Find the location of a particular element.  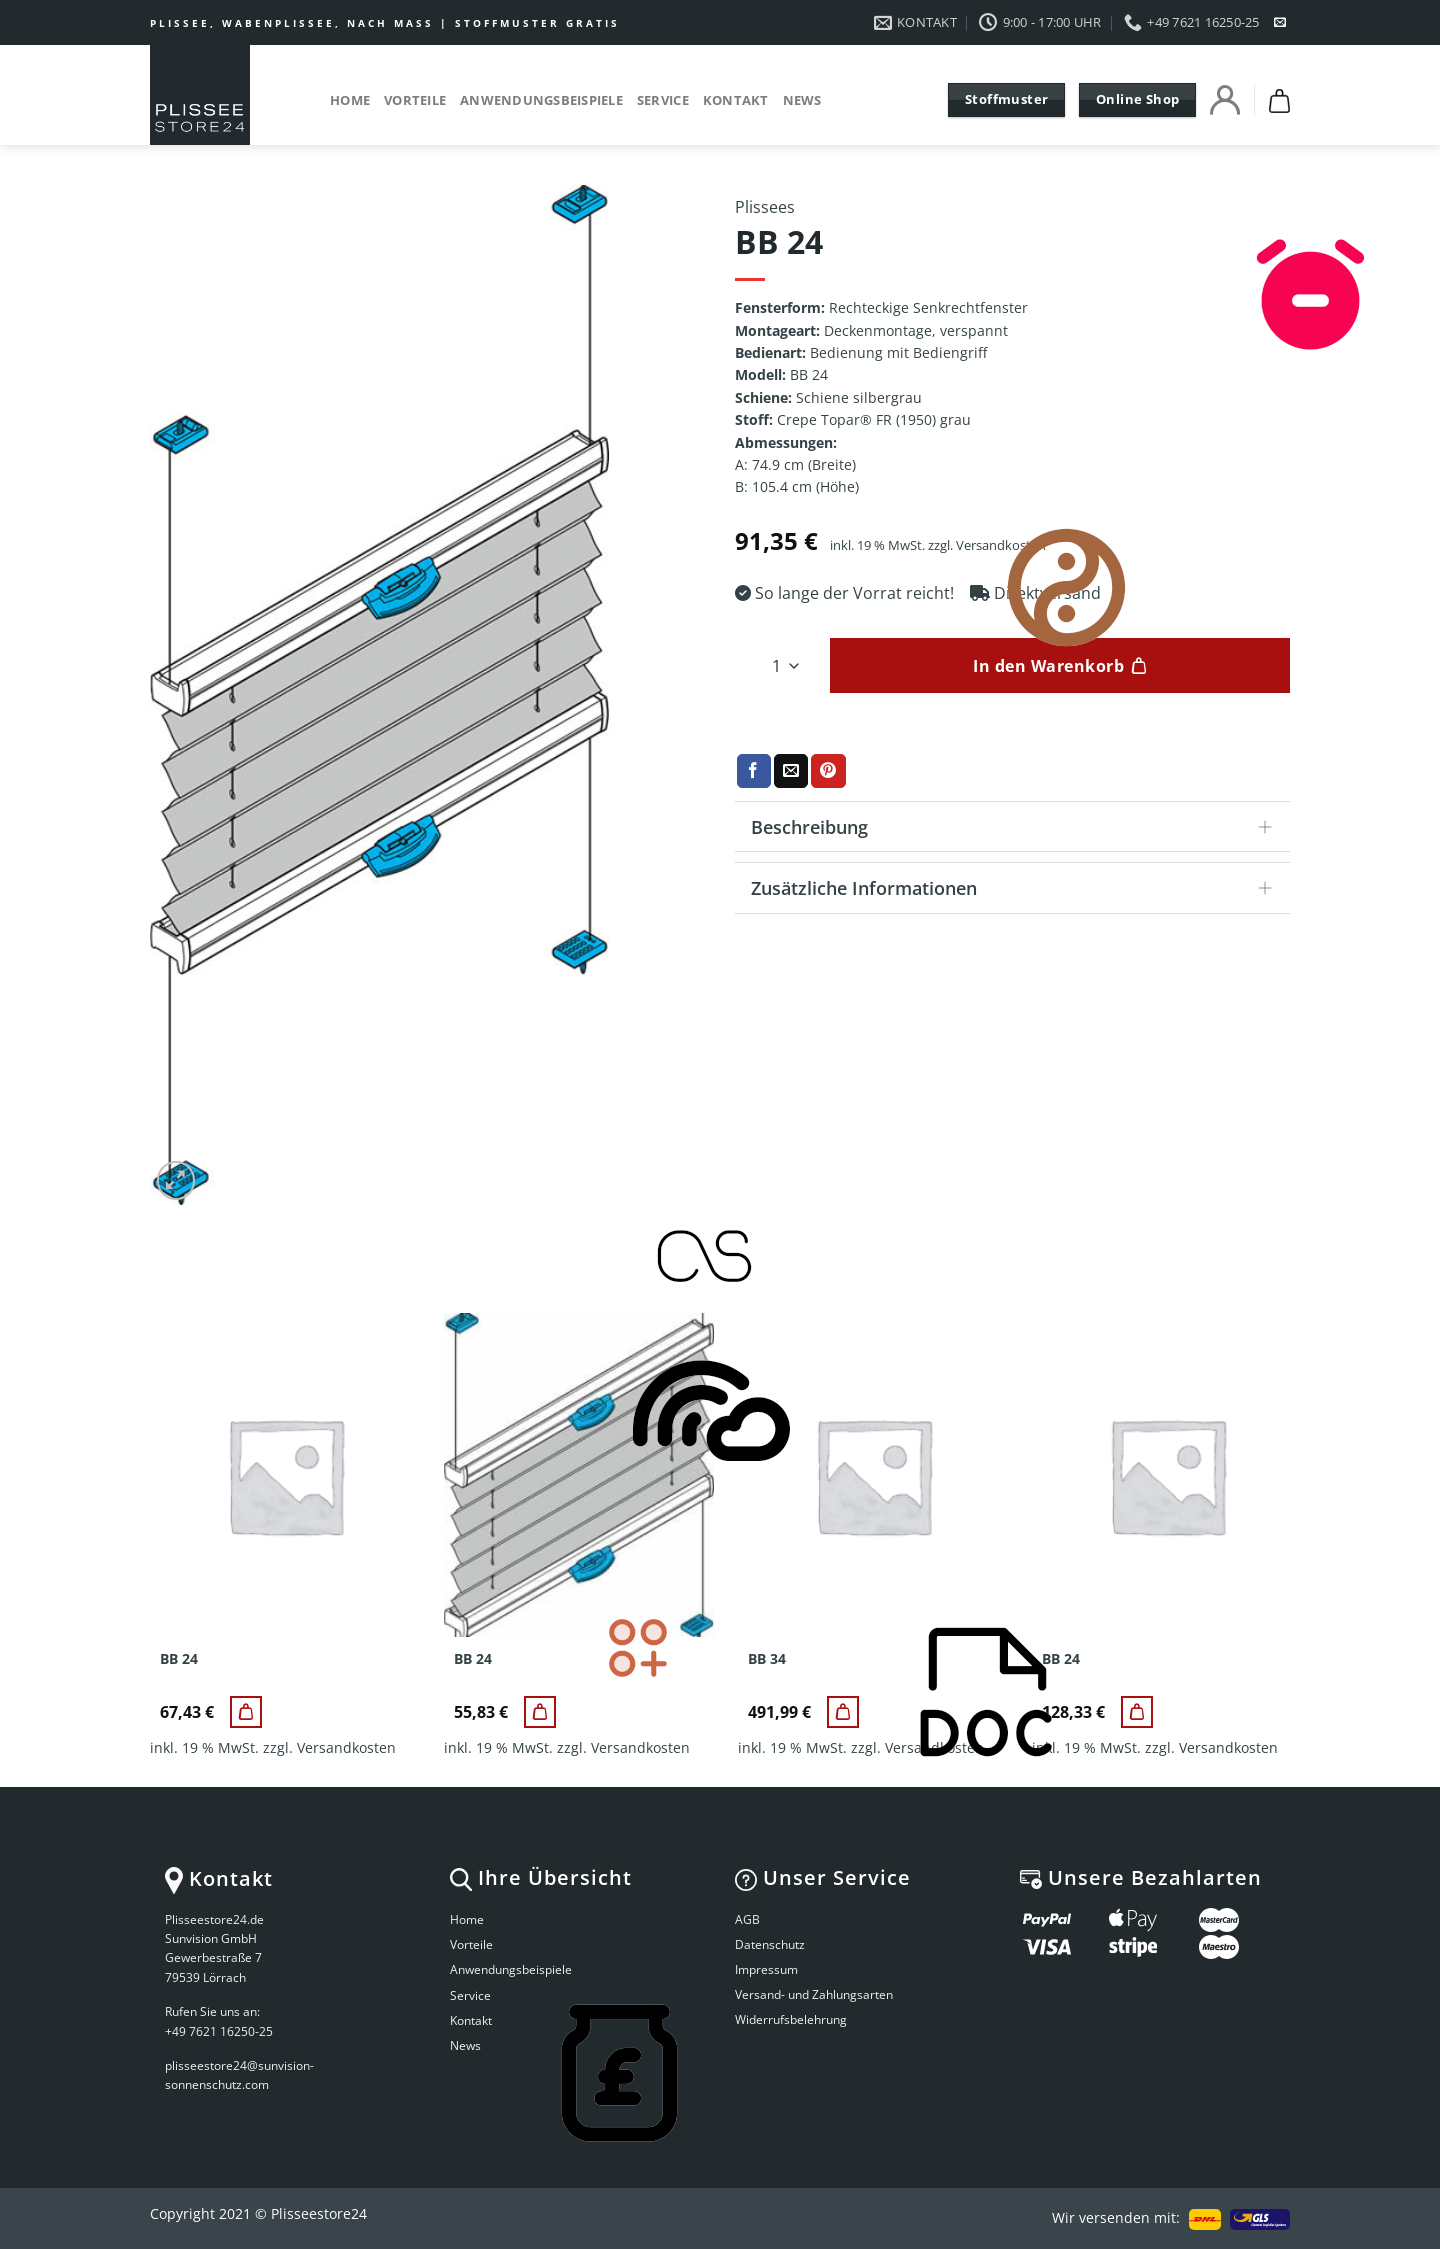

connect to your Last.fm account is located at coordinates (704, 1254).